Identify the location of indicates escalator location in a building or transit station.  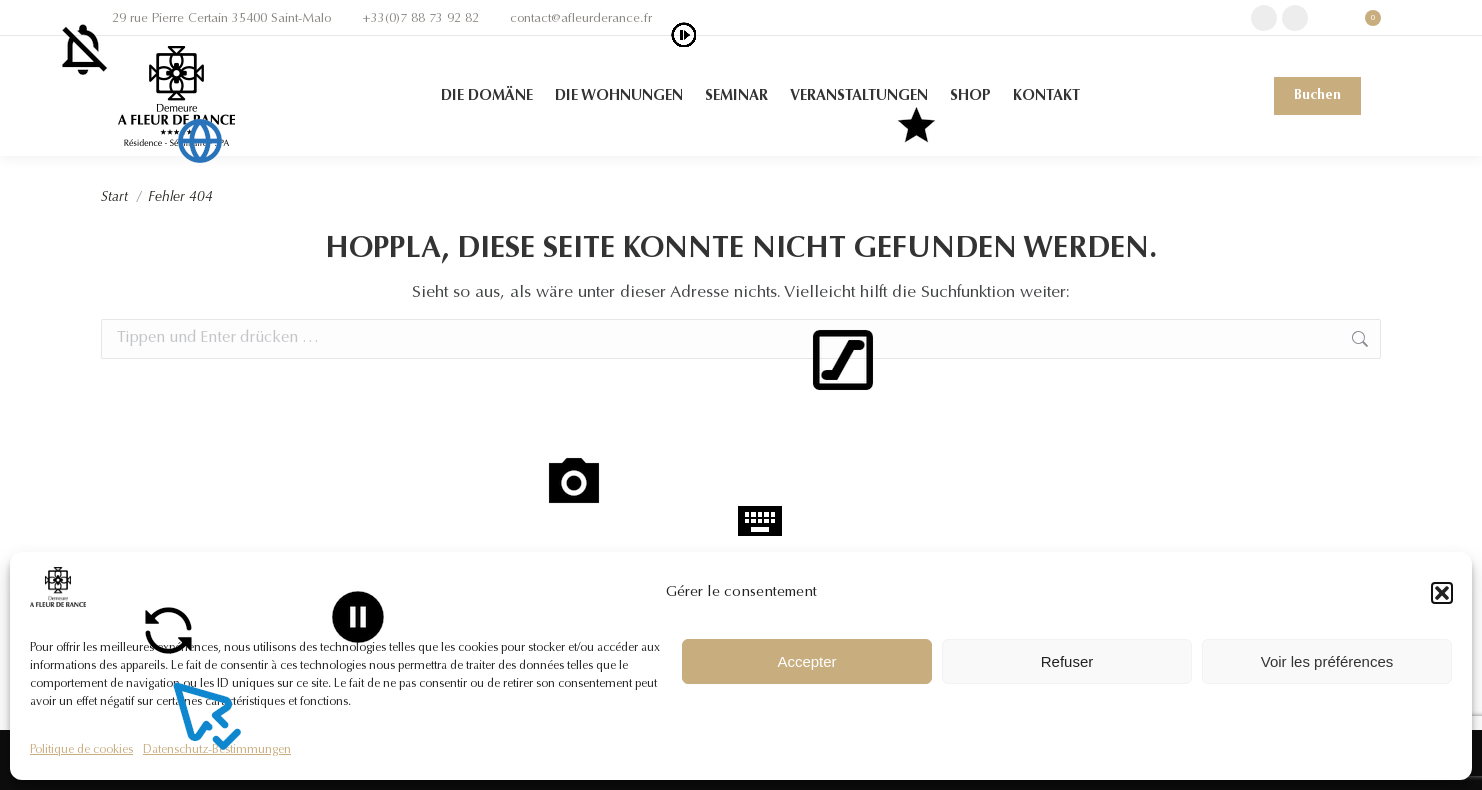
(843, 360).